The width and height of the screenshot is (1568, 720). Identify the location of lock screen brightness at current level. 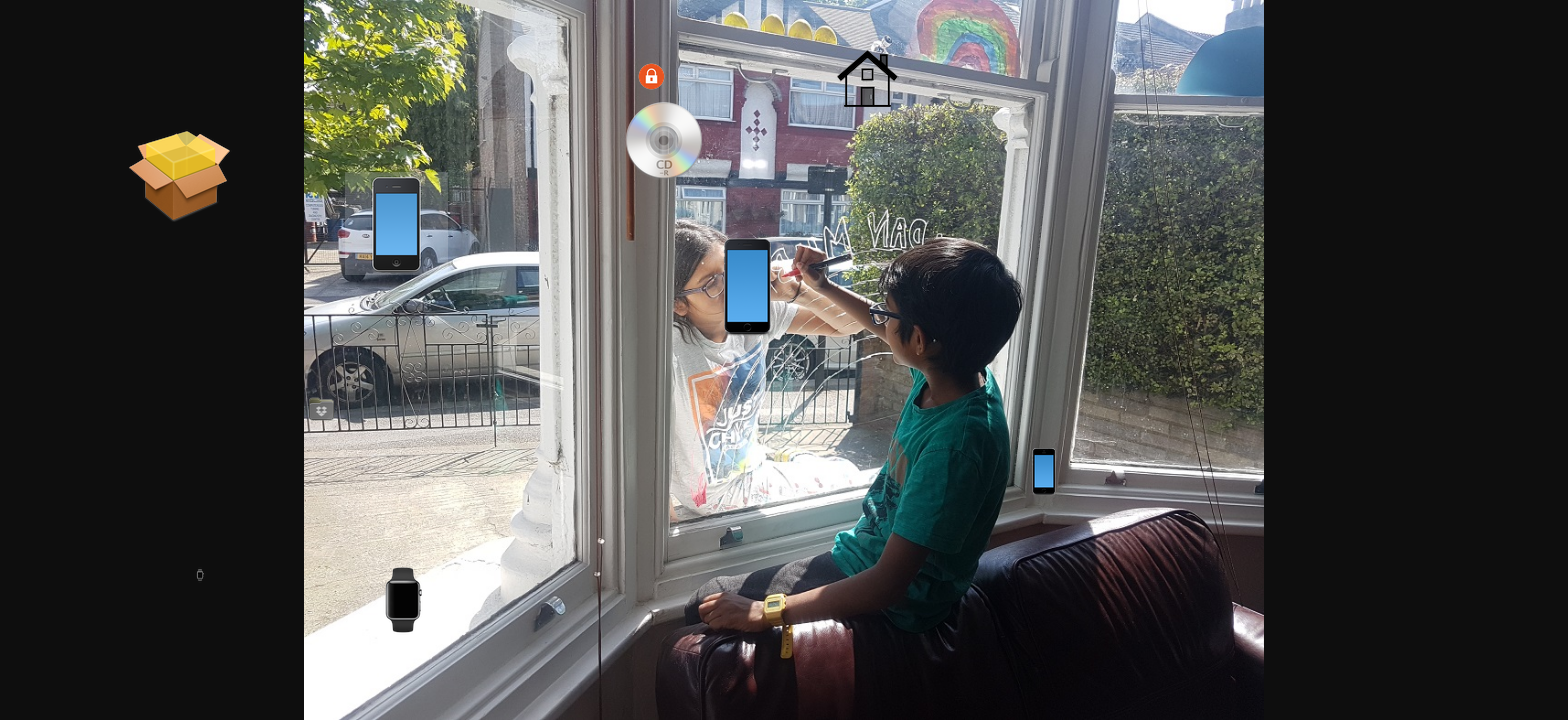
(651, 76).